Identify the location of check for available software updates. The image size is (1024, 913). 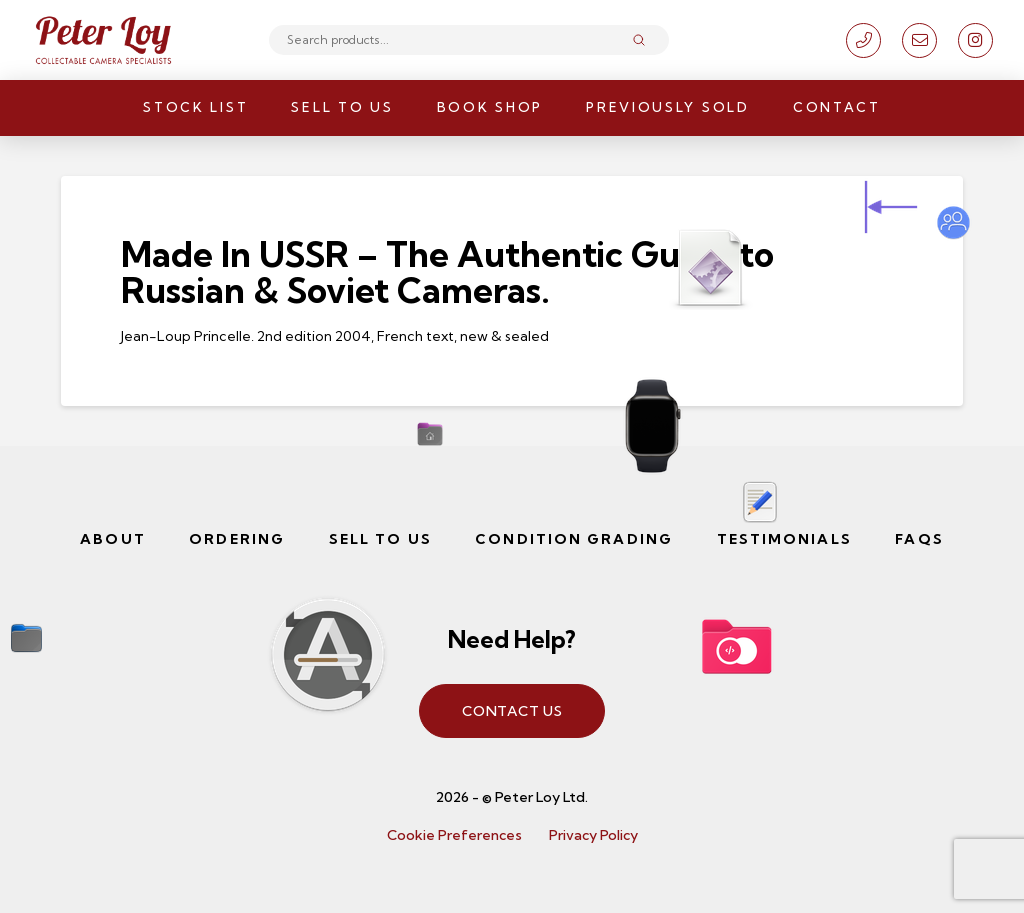
(328, 655).